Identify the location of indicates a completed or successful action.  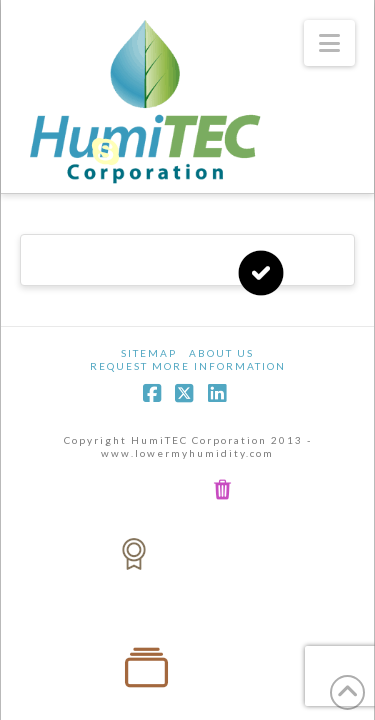
(261, 273).